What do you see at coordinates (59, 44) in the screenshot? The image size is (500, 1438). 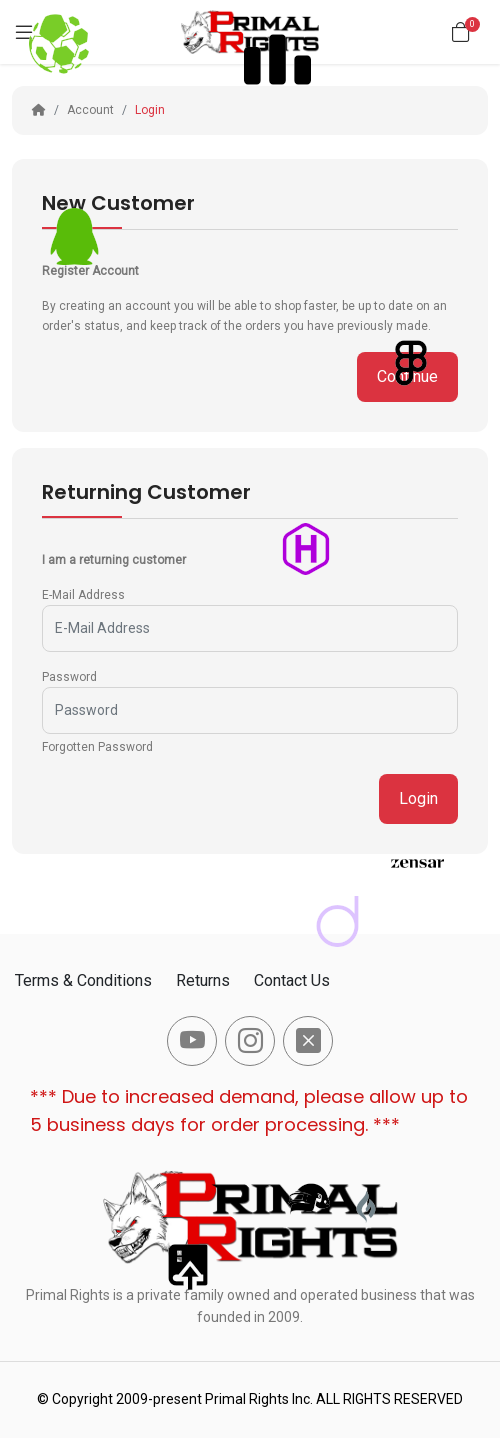 I see `view Indian Super League football content` at bounding box center [59, 44].